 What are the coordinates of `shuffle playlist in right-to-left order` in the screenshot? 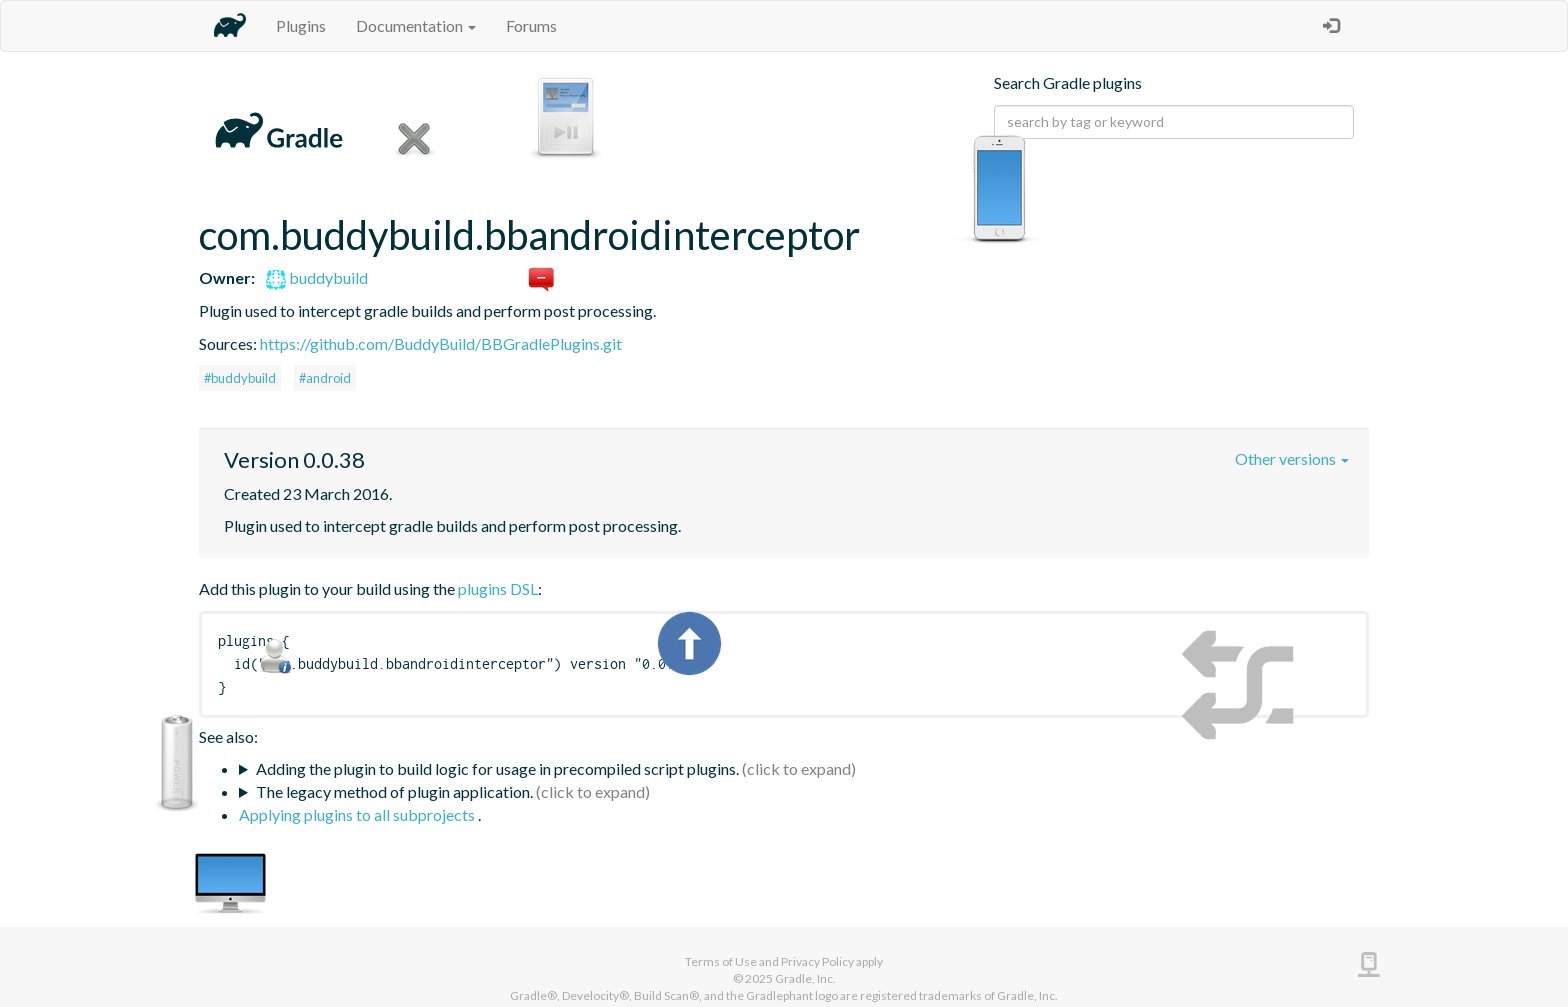 It's located at (1239, 685).